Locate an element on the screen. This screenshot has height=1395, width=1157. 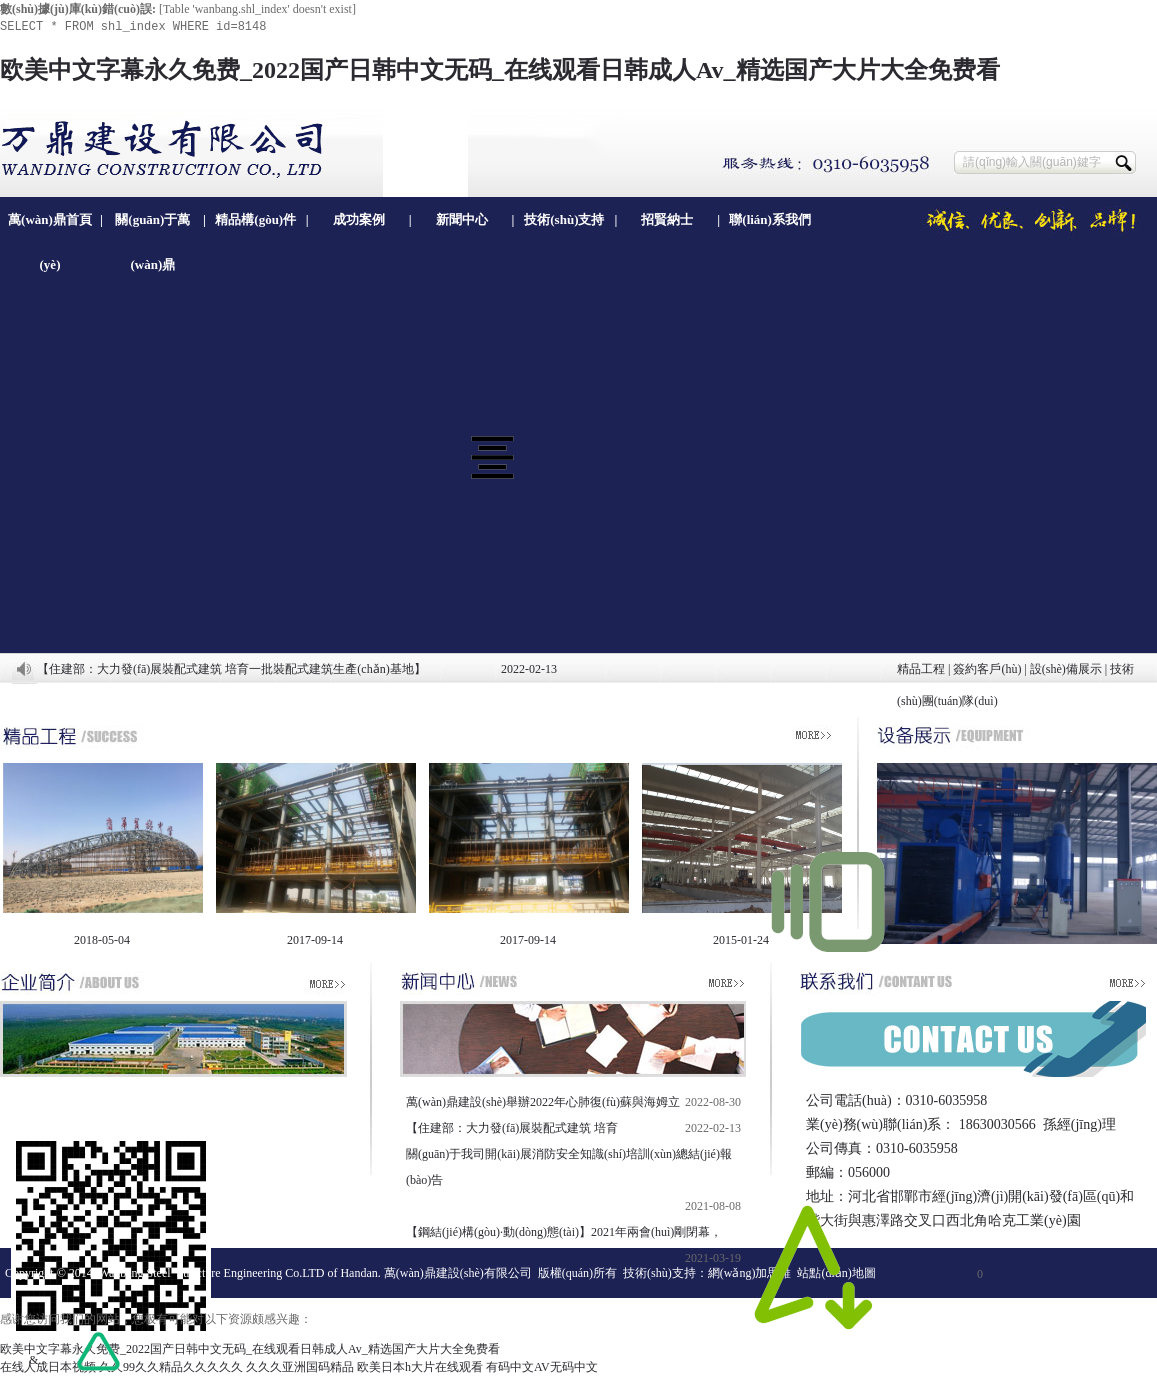
center align text is located at coordinates (492, 457).